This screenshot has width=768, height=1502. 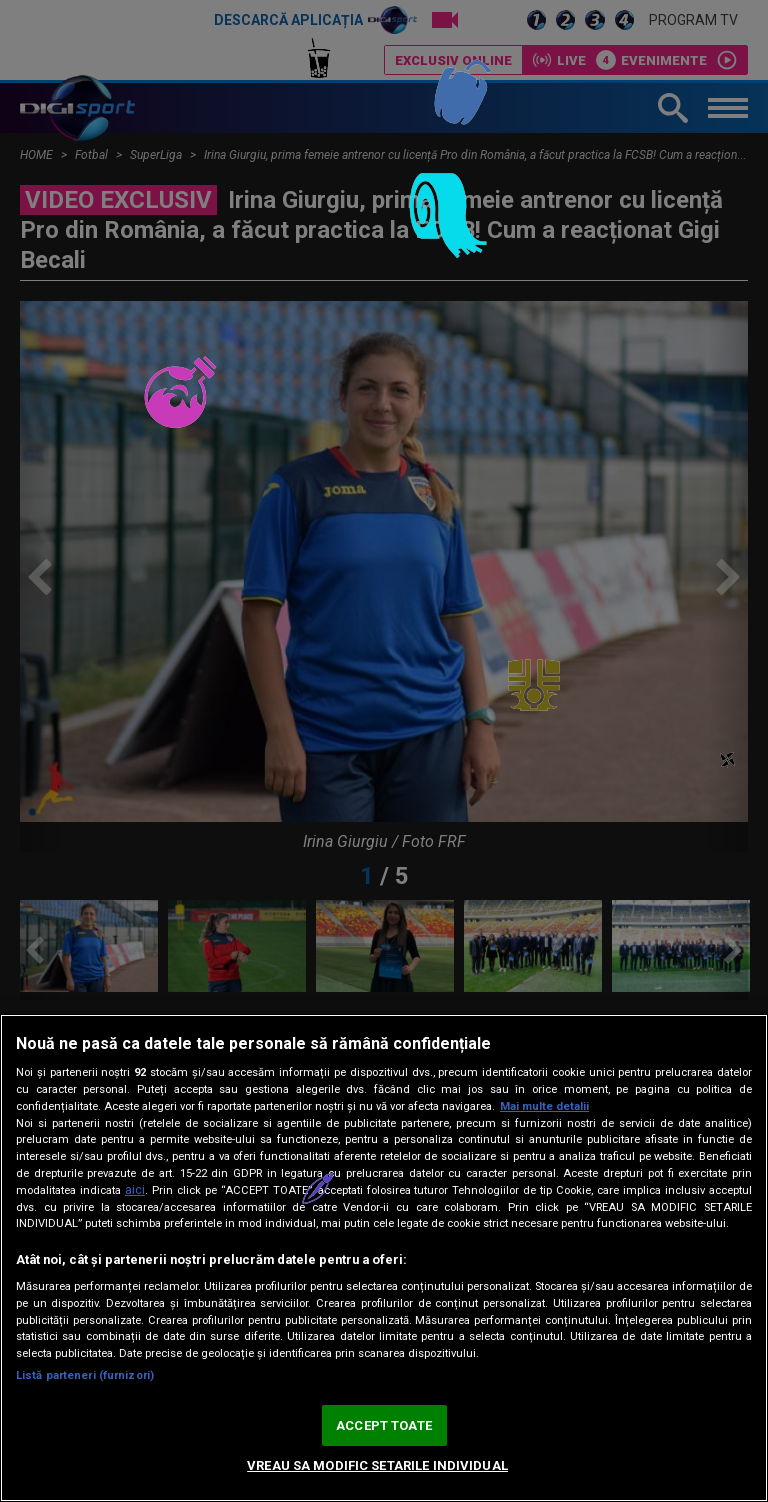 What do you see at coordinates (181, 392) in the screenshot?
I see `use a fire potion or consumable item` at bounding box center [181, 392].